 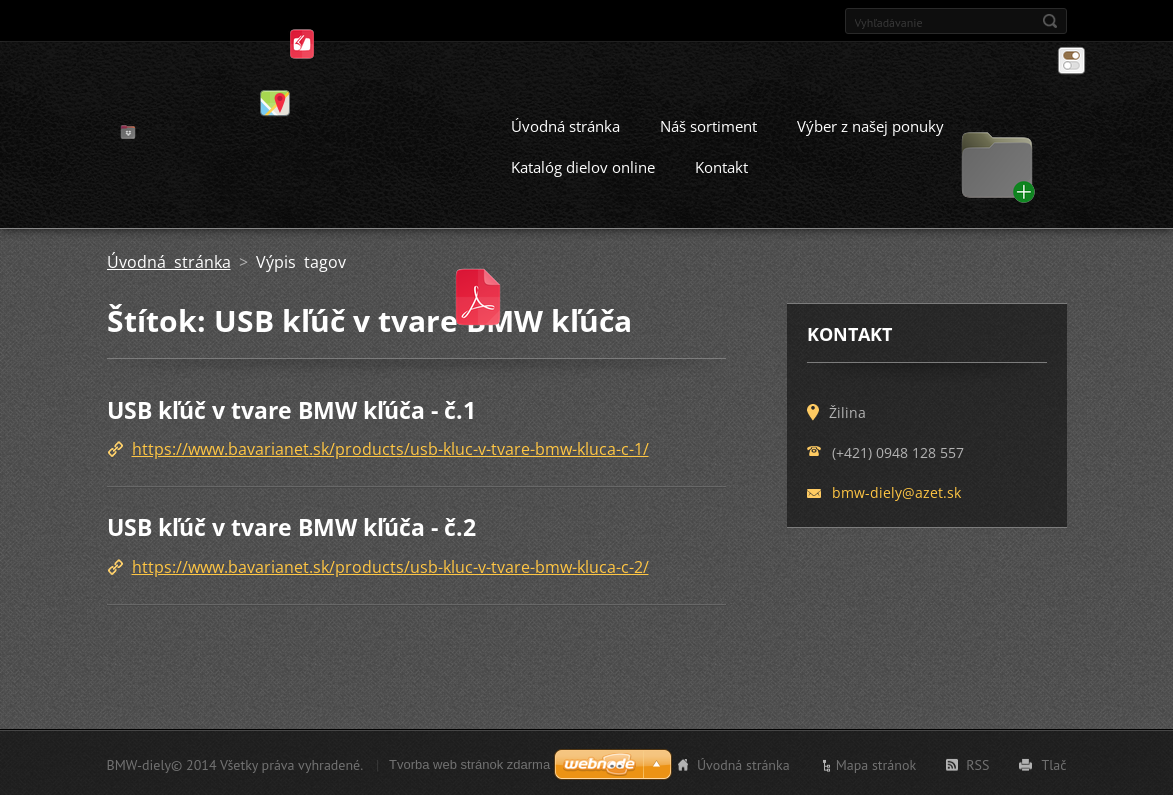 What do you see at coordinates (302, 44) in the screenshot?
I see `postscript document file type indicator` at bounding box center [302, 44].